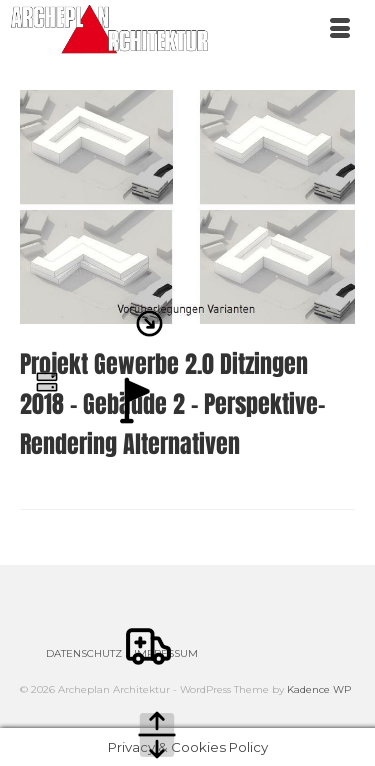 The height and width of the screenshot is (766, 375). What do you see at coordinates (149, 323) in the screenshot?
I see `navigate to the next item or section` at bounding box center [149, 323].